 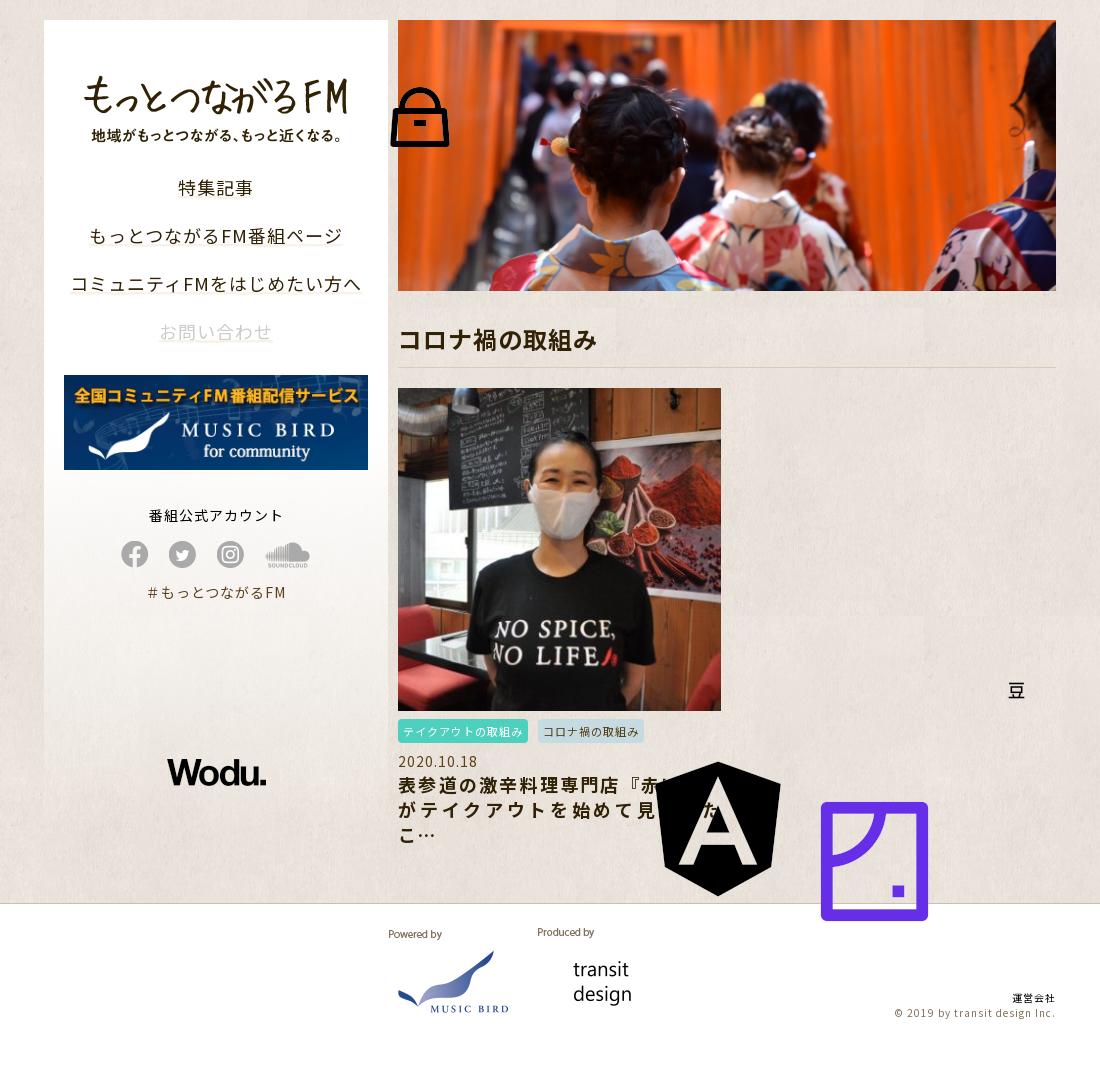 What do you see at coordinates (216, 772) in the screenshot?
I see `wodu brand logo` at bounding box center [216, 772].